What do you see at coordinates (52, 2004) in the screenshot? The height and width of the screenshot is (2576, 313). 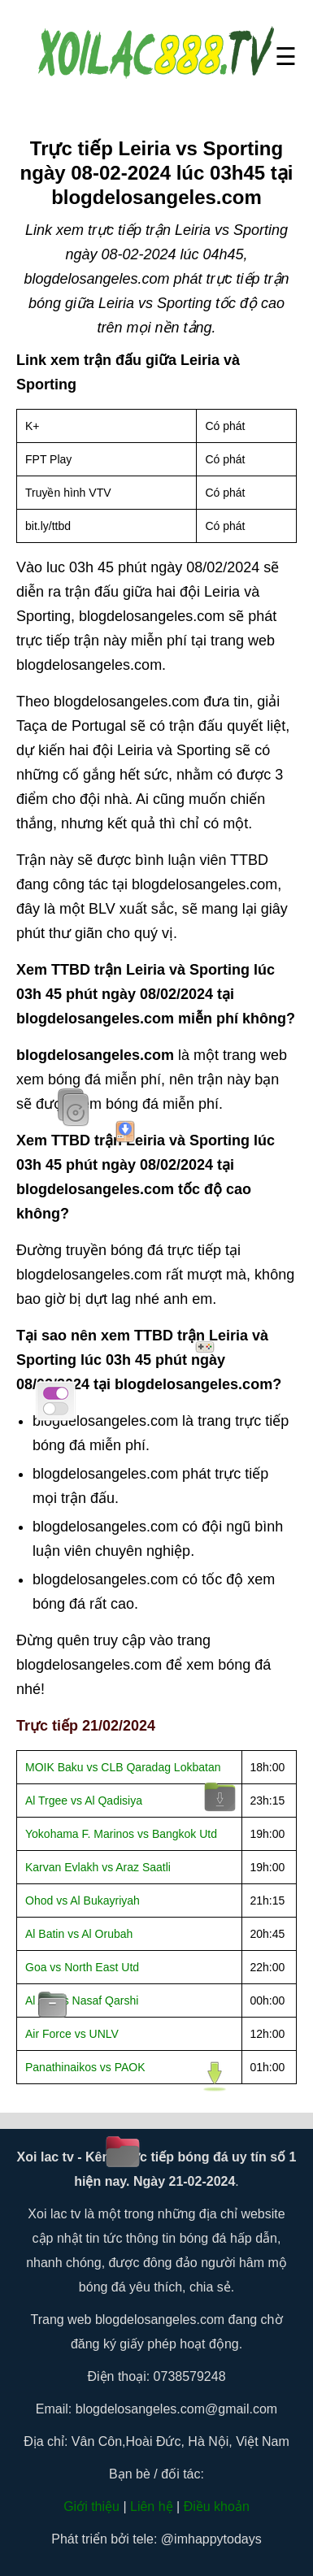 I see `open the file manager application` at bounding box center [52, 2004].